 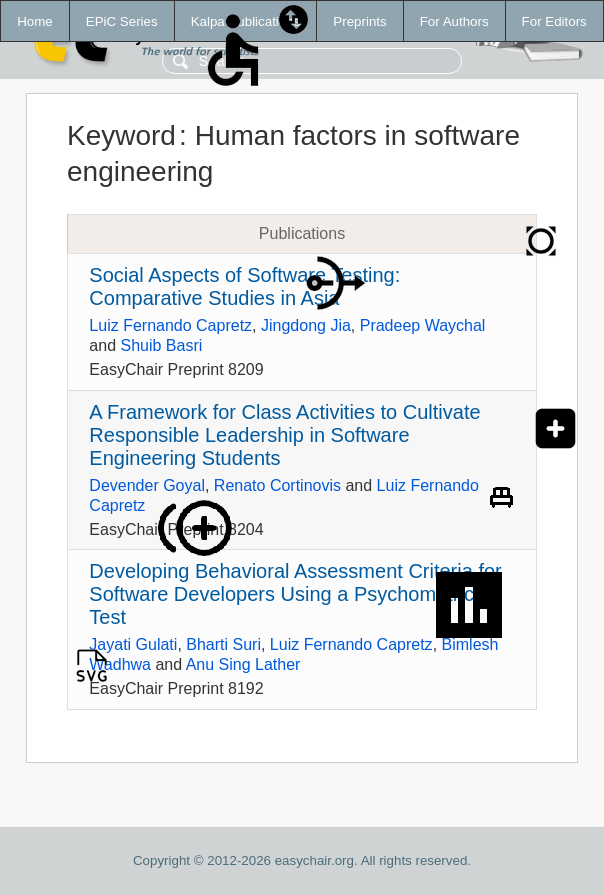 What do you see at coordinates (555, 428) in the screenshot?
I see `add a new item` at bounding box center [555, 428].